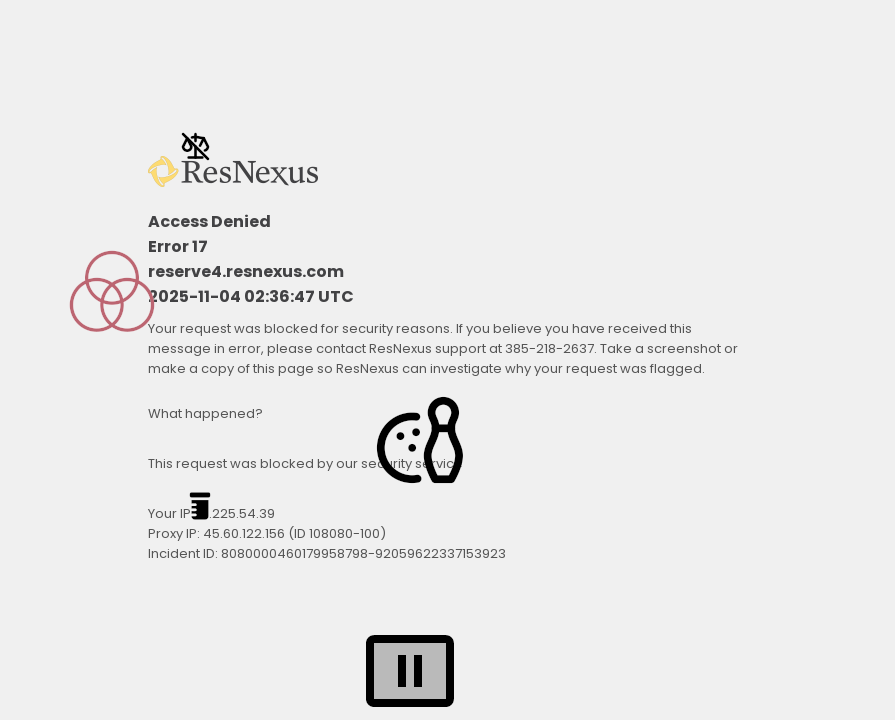  I want to click on disable weight or measurement tracking, so click(195, 146).